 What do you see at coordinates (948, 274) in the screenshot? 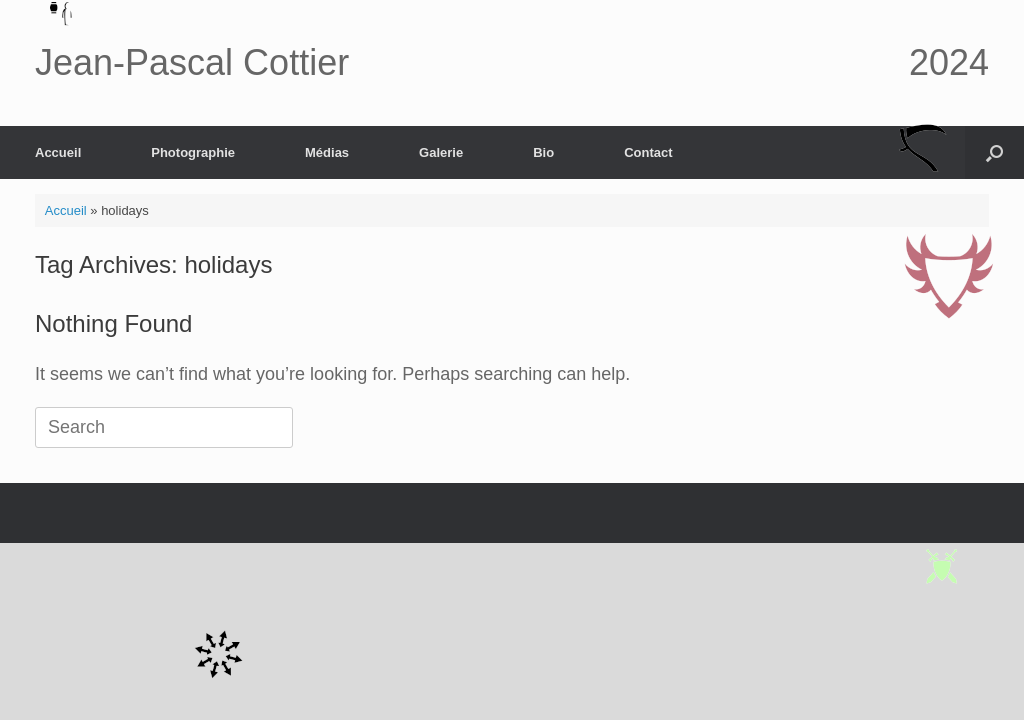
I see `indicates protected or guarded status` at bounding box center [948, 274].